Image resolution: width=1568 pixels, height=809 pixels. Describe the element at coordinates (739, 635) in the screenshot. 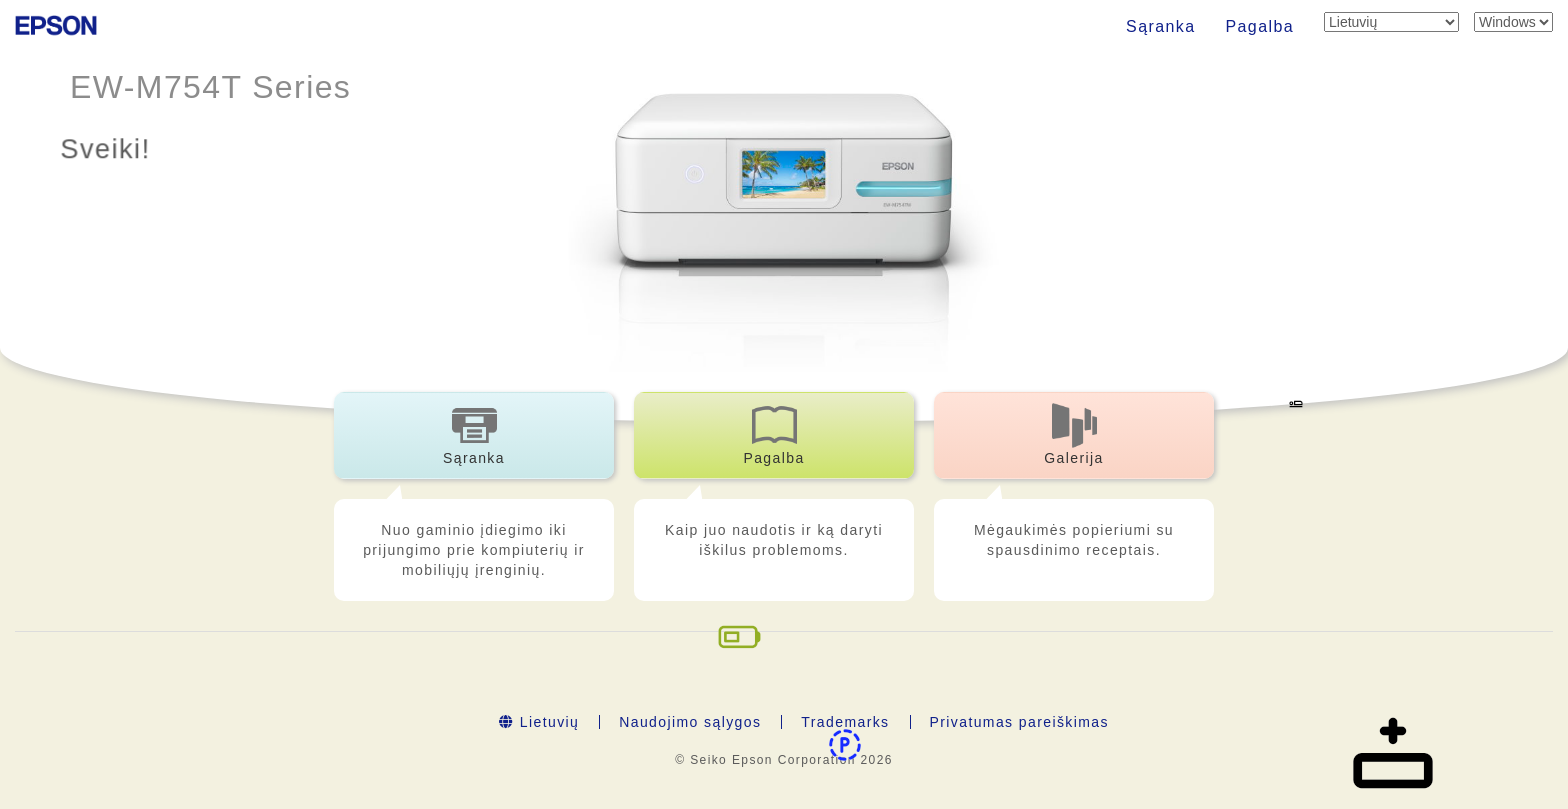

I see `indicates battery at 50% charge level` at that location.